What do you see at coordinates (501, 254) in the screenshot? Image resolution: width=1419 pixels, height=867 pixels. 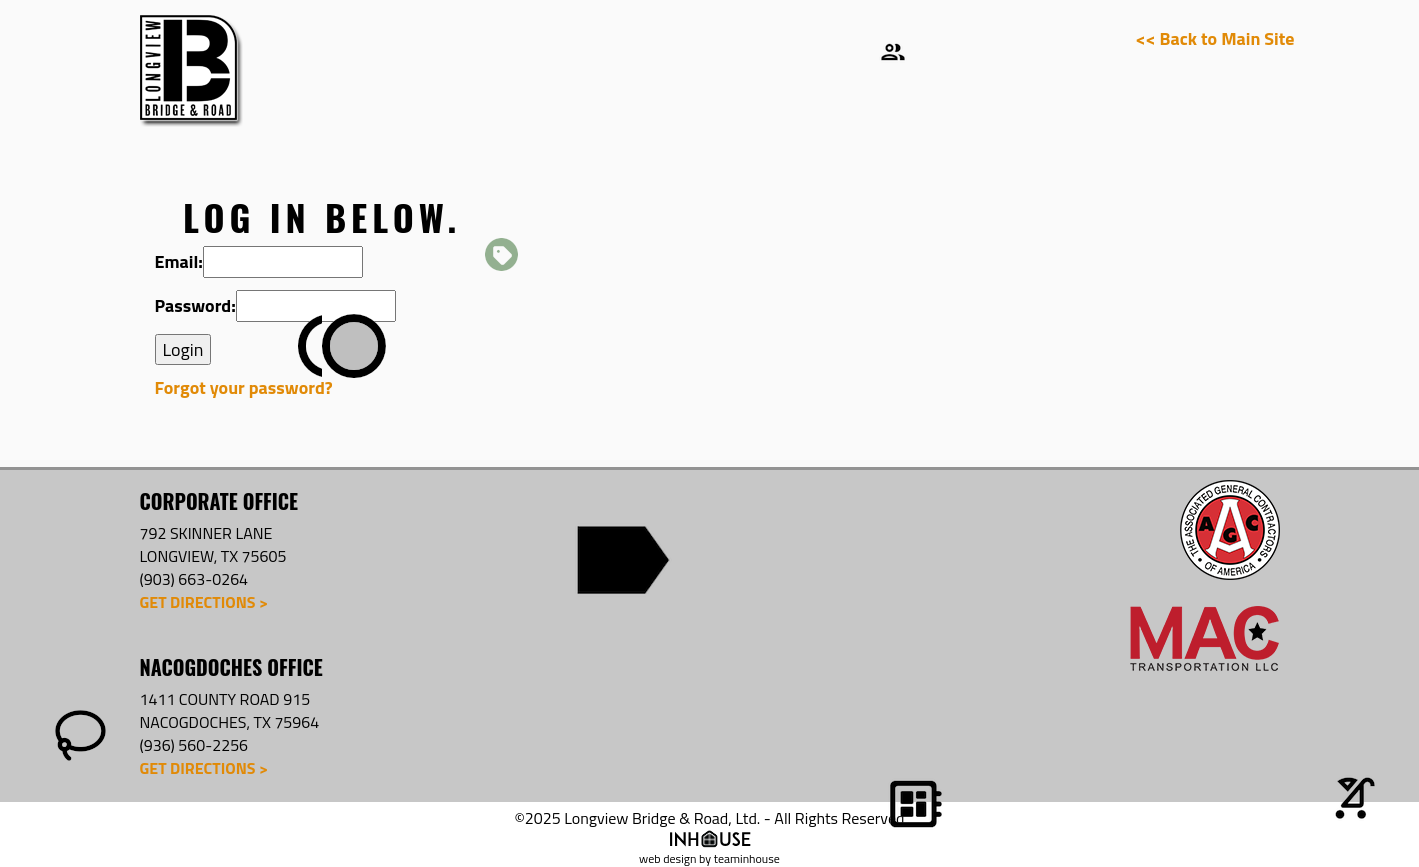 I see `view tagged items in your feed` at bounding box center [501, 254].